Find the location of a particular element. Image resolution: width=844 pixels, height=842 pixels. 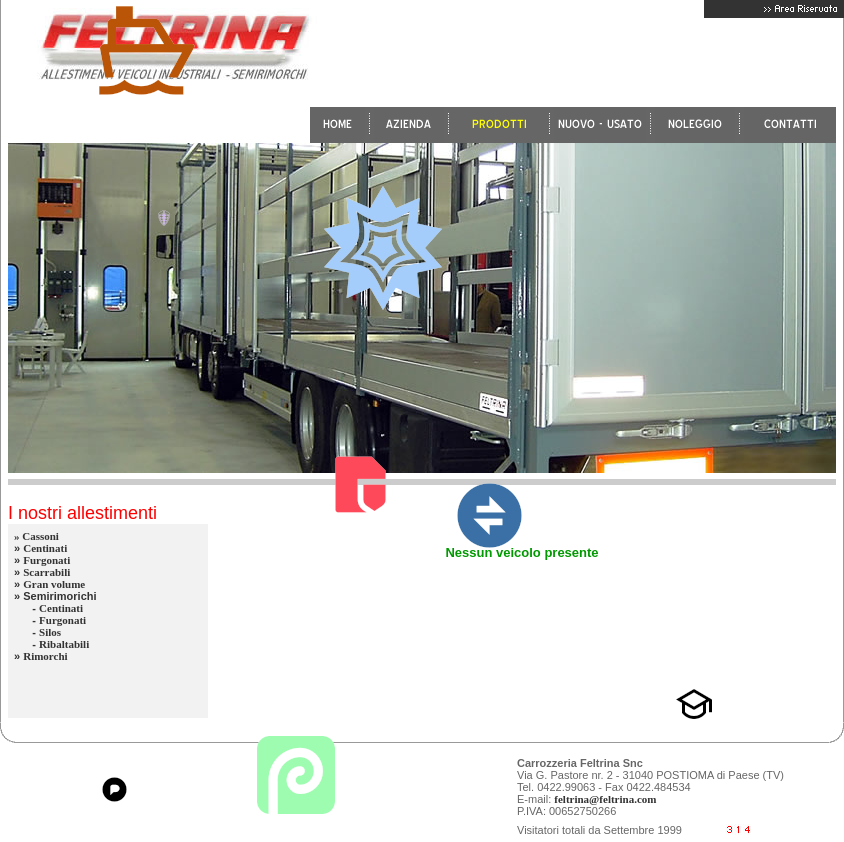

open Photopea image editor is located at coordinates (296, 775).